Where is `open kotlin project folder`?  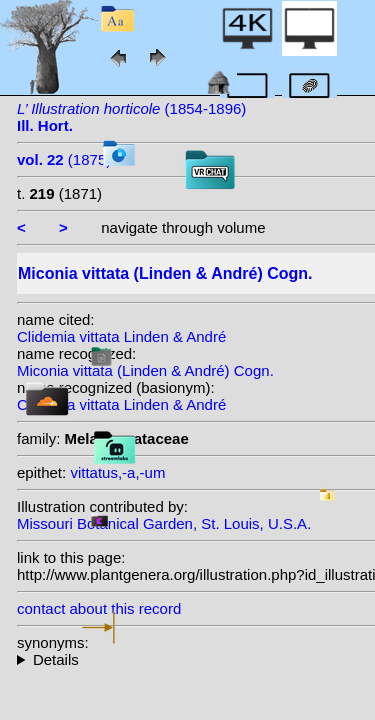
open kotlin project folder is located at coordinates (99, 520).